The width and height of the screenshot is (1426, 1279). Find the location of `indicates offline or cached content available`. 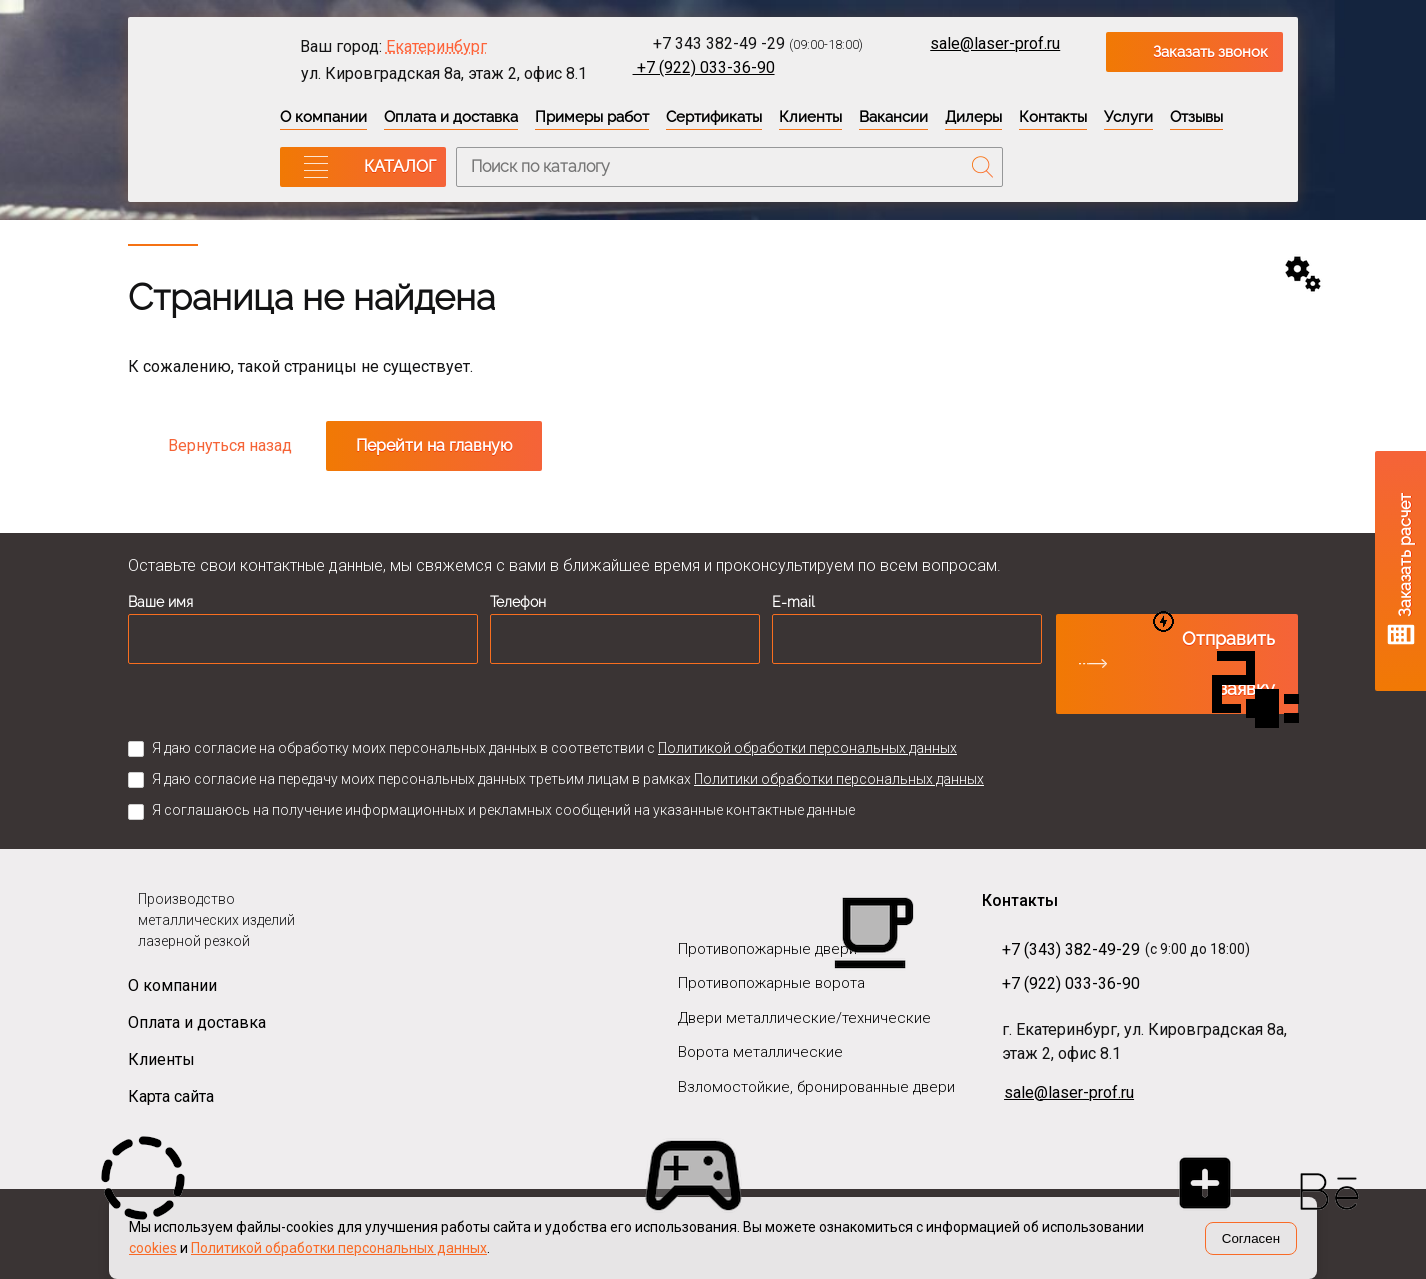

indicates offline or cached content available is located at coordinates (1163, 621).